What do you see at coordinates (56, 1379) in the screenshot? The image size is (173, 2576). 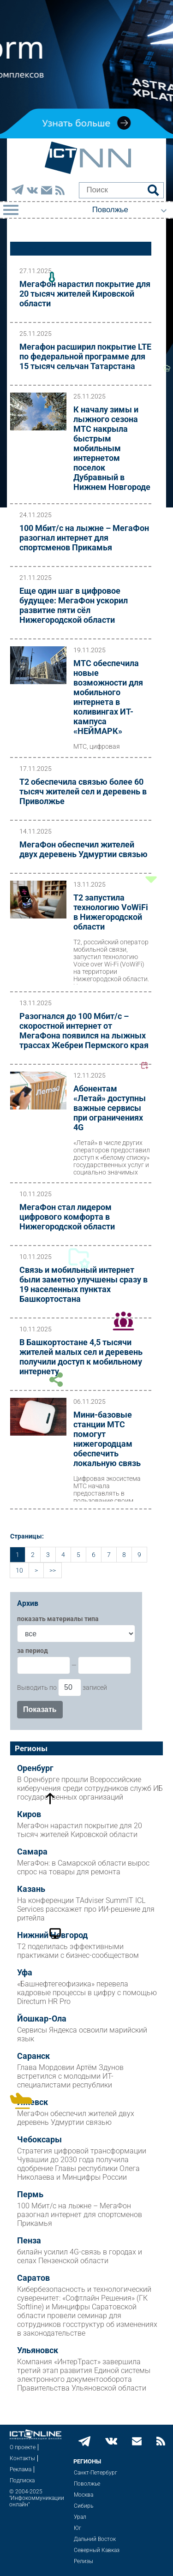 I see `share content with others` at bounding box center [56, 1379].